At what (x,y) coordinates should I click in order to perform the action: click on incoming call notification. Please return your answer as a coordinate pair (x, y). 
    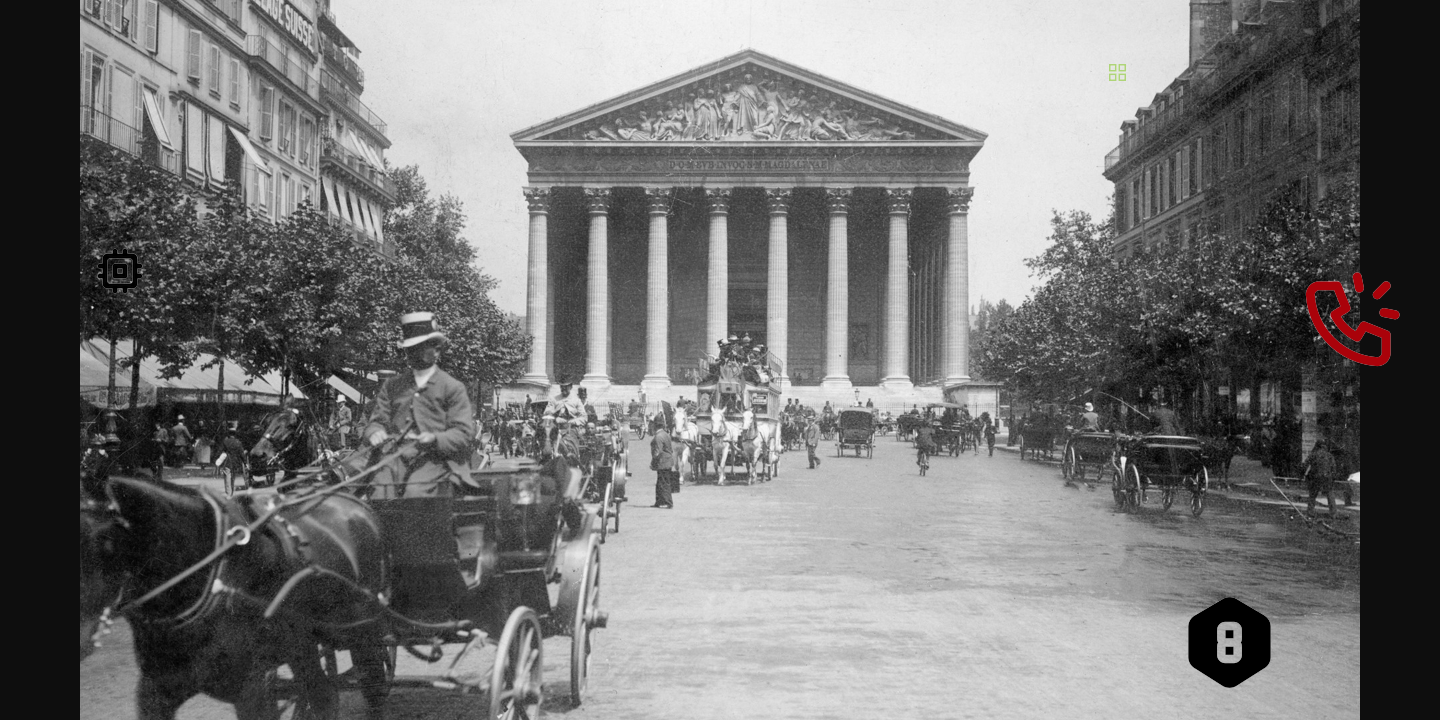
    Looking at the image, I should click on (1350, 321).